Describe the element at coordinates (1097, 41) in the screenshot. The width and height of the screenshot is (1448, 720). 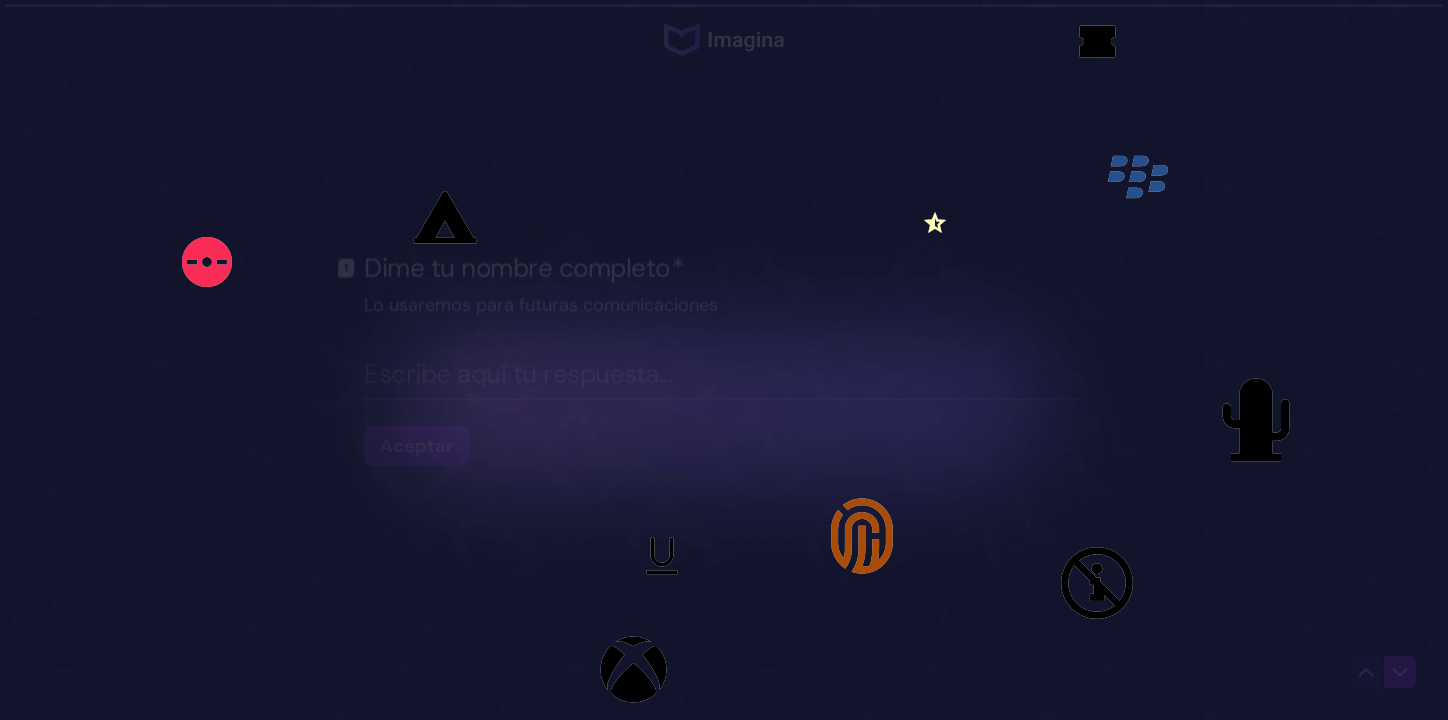
I see `view your tickets or passes` at that location.